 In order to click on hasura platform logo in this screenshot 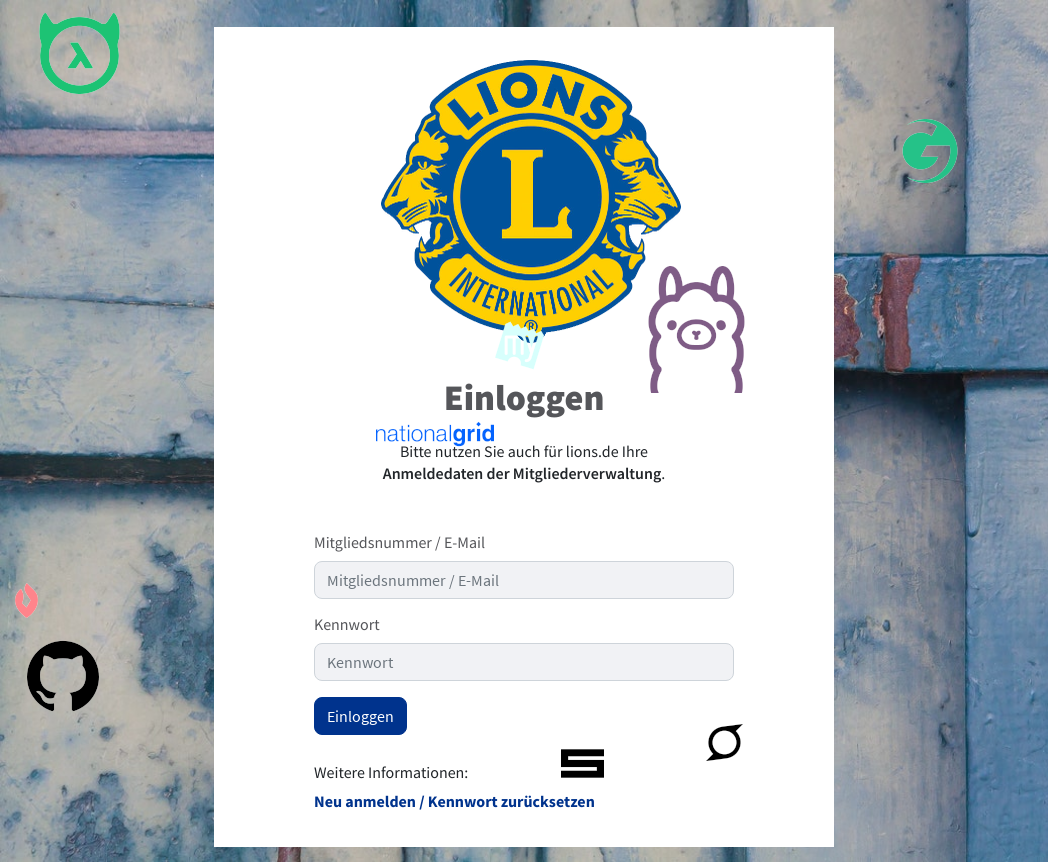, I will do `click(79, 53)`.